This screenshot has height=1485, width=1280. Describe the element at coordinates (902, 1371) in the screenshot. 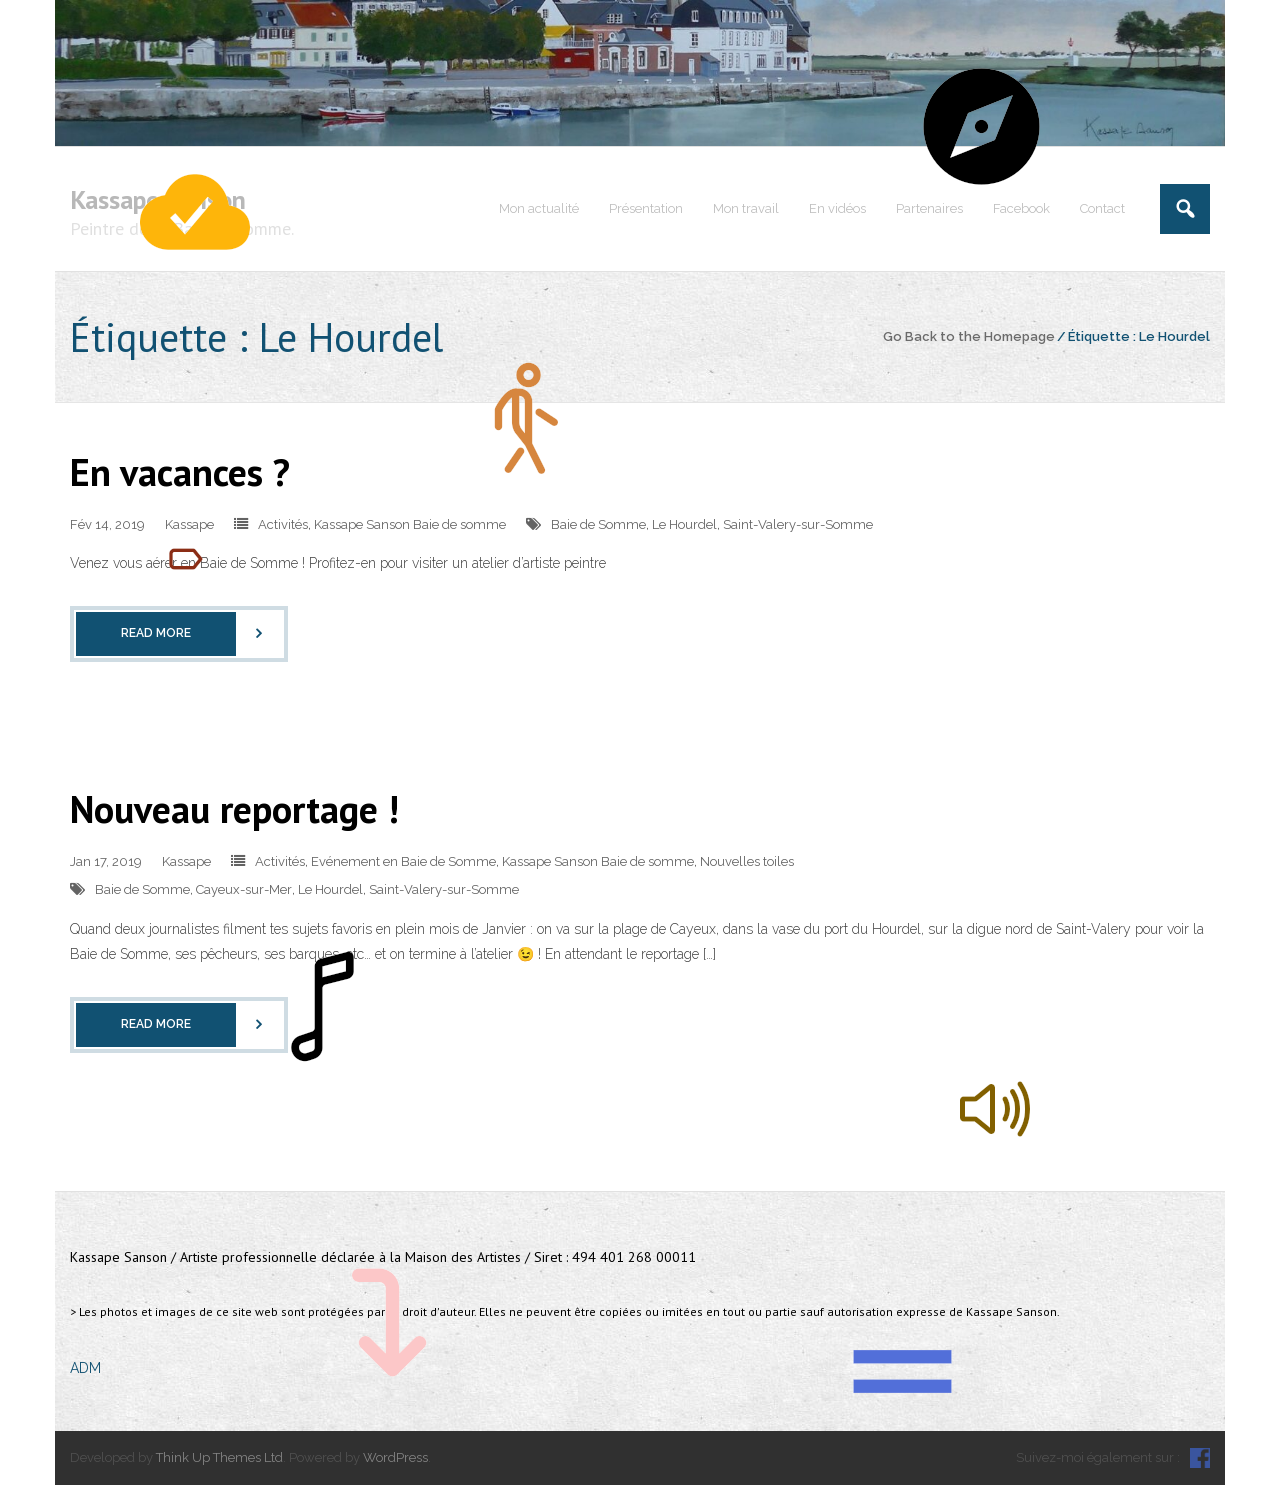

I see `reorder or rearrange list items` at that location.